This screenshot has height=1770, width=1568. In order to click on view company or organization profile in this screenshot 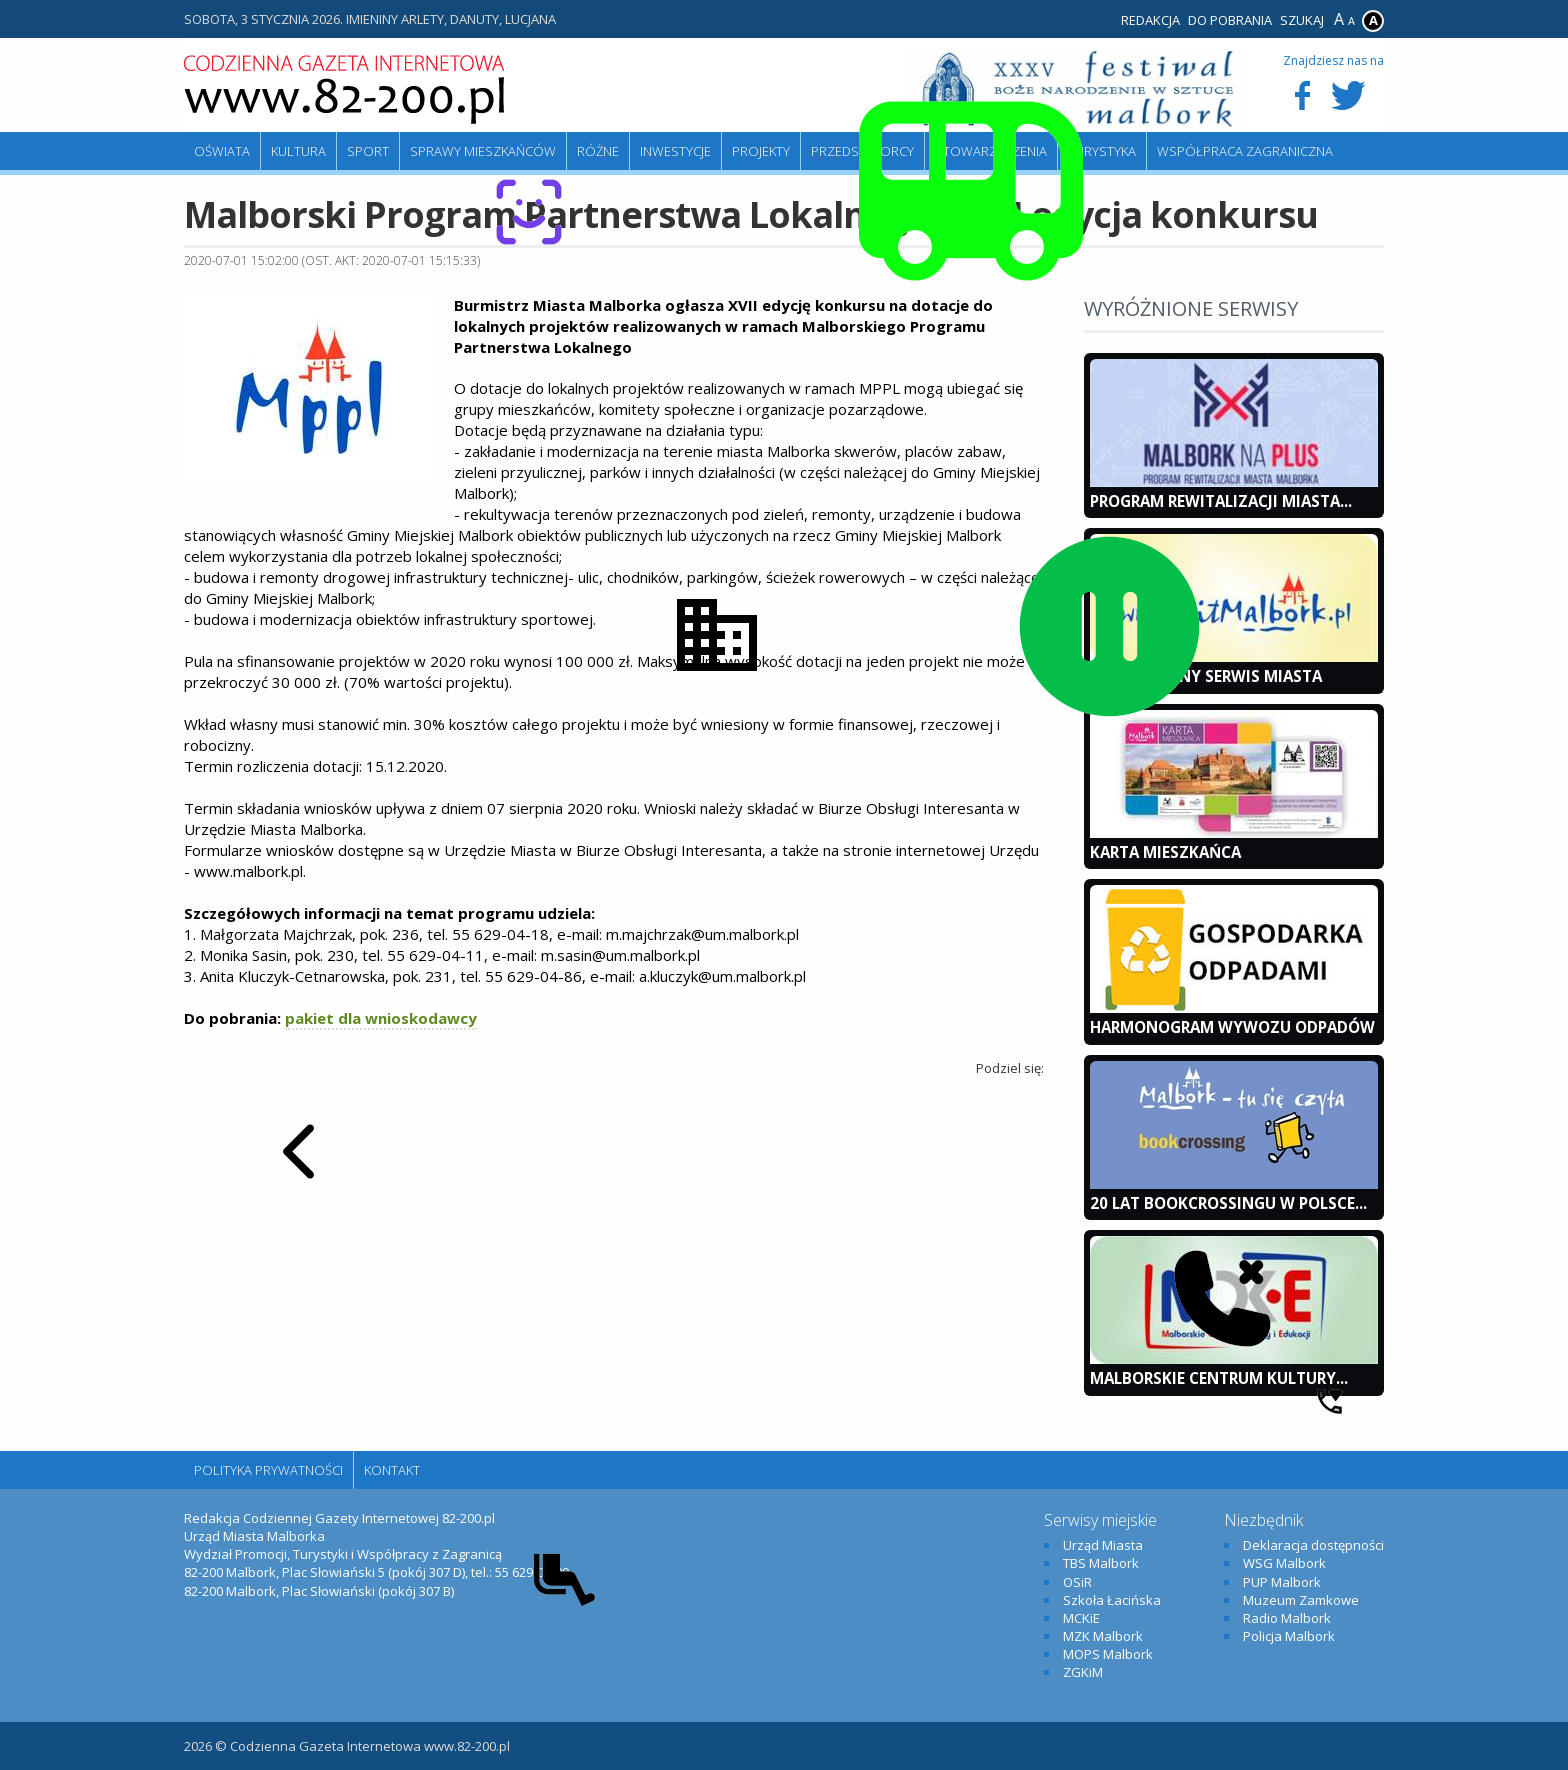, I will do `click(717, 635)`.